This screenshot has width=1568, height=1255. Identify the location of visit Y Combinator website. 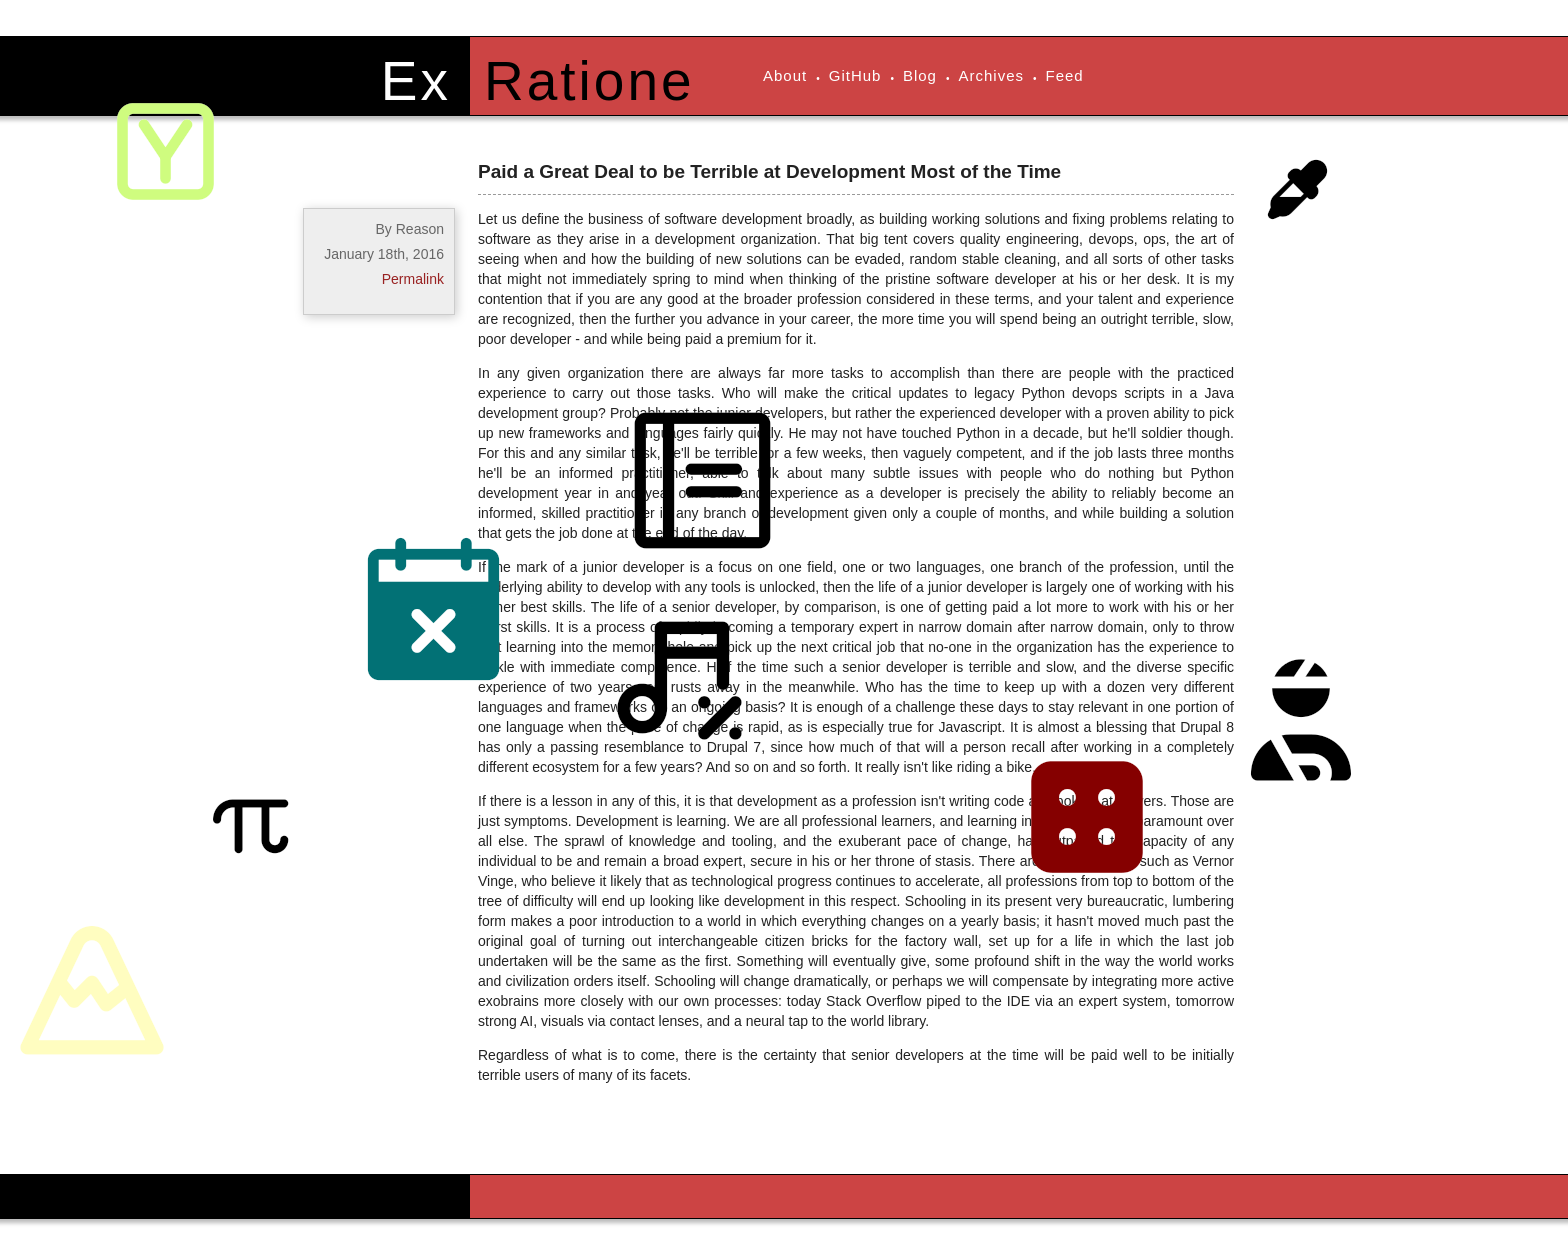
(165, 151).